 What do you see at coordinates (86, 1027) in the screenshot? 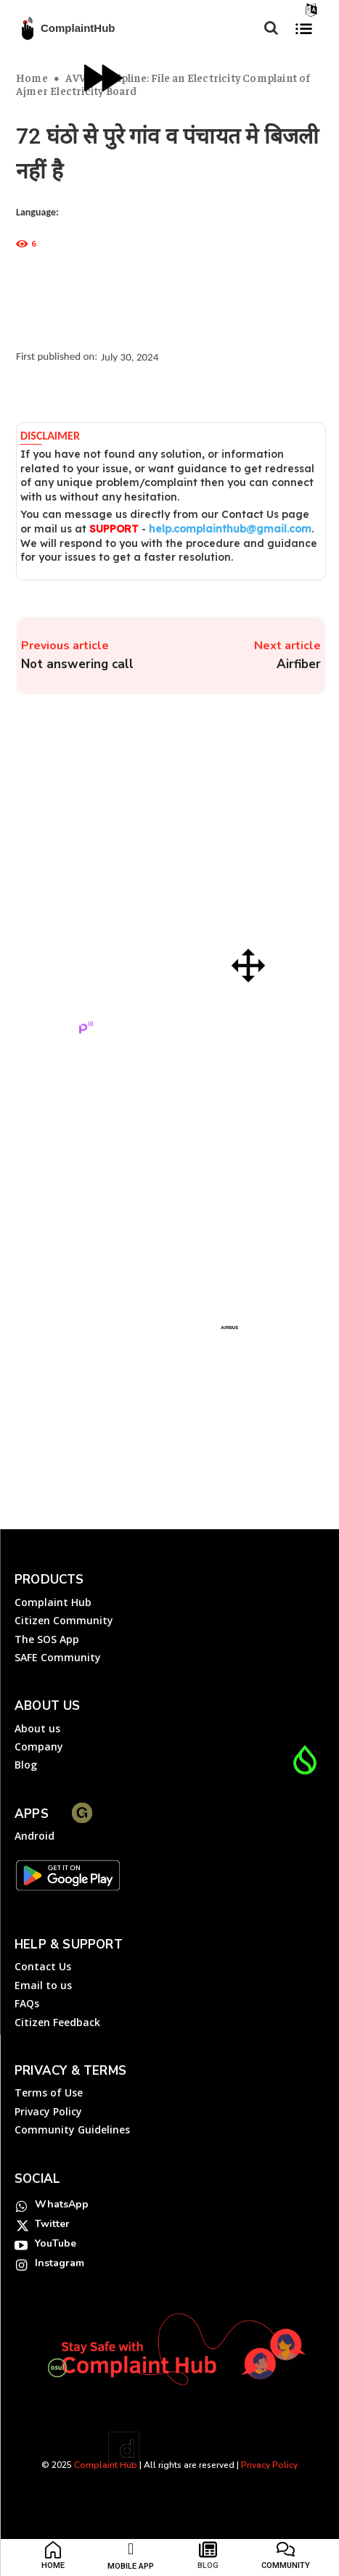
I see `open the PicPay app` at bounding box center [86, 1027].